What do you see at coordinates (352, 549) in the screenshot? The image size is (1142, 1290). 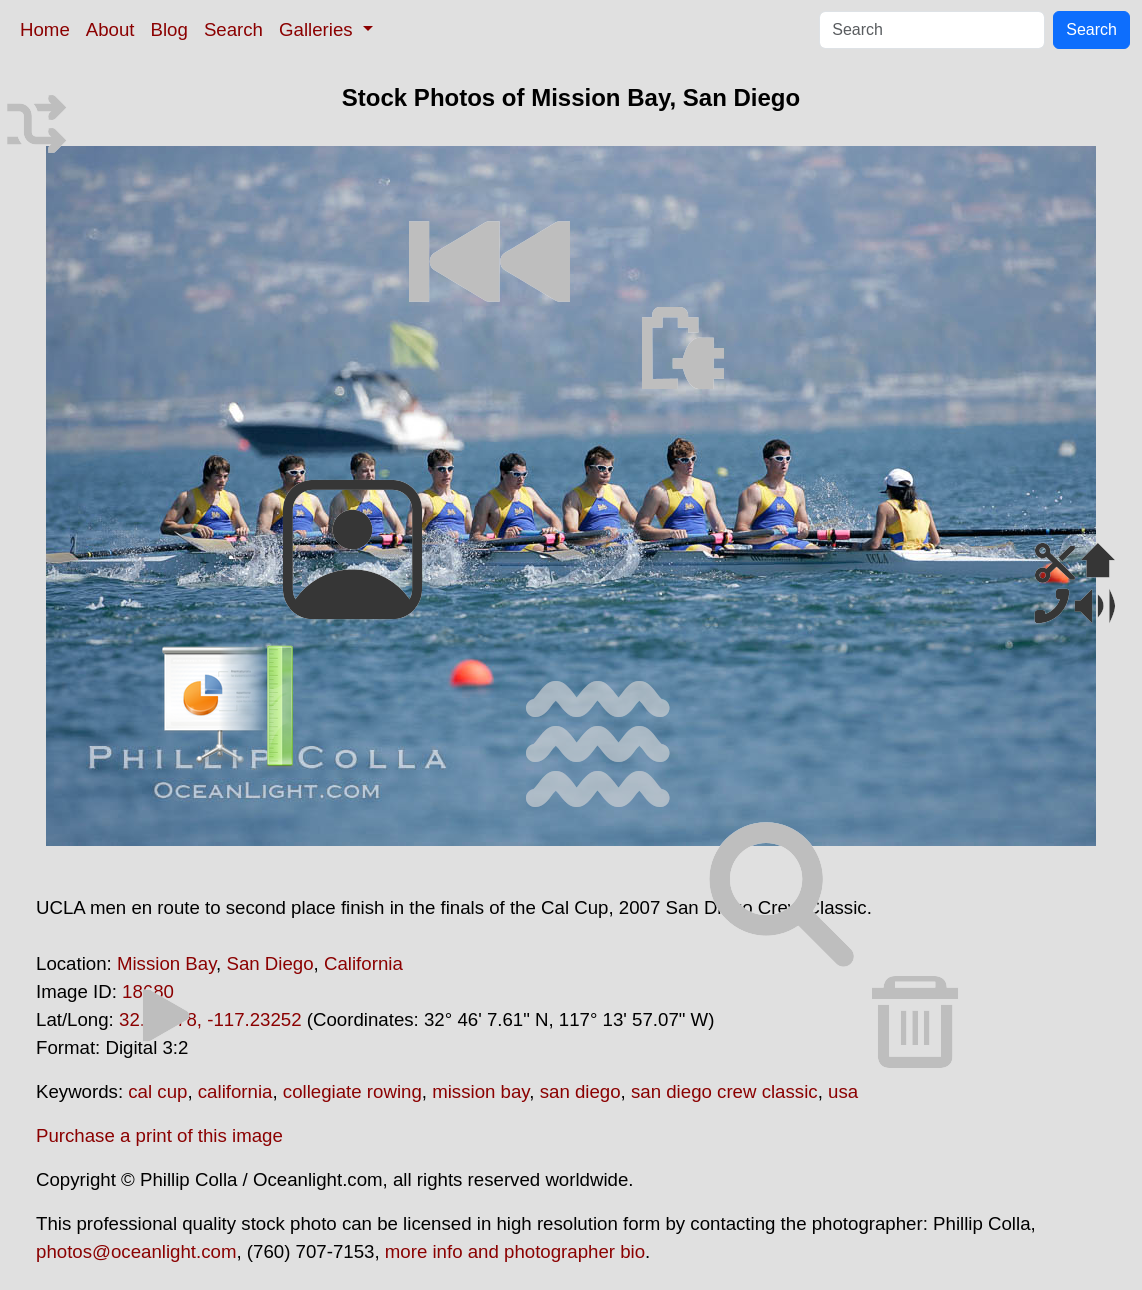 I see `configure login screen settings` at bounding box center [352, 549].